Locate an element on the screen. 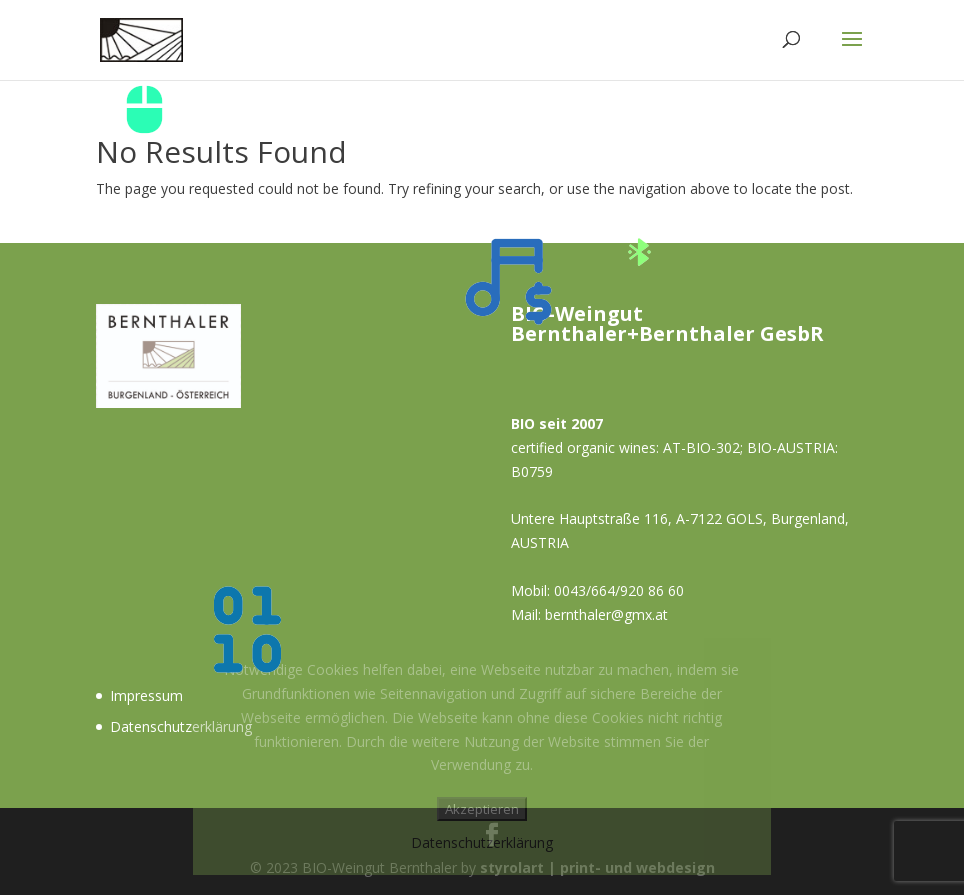 The height and width of the screenshot is (895, 964). purchase or buy music is located at coordinates (508, 277).